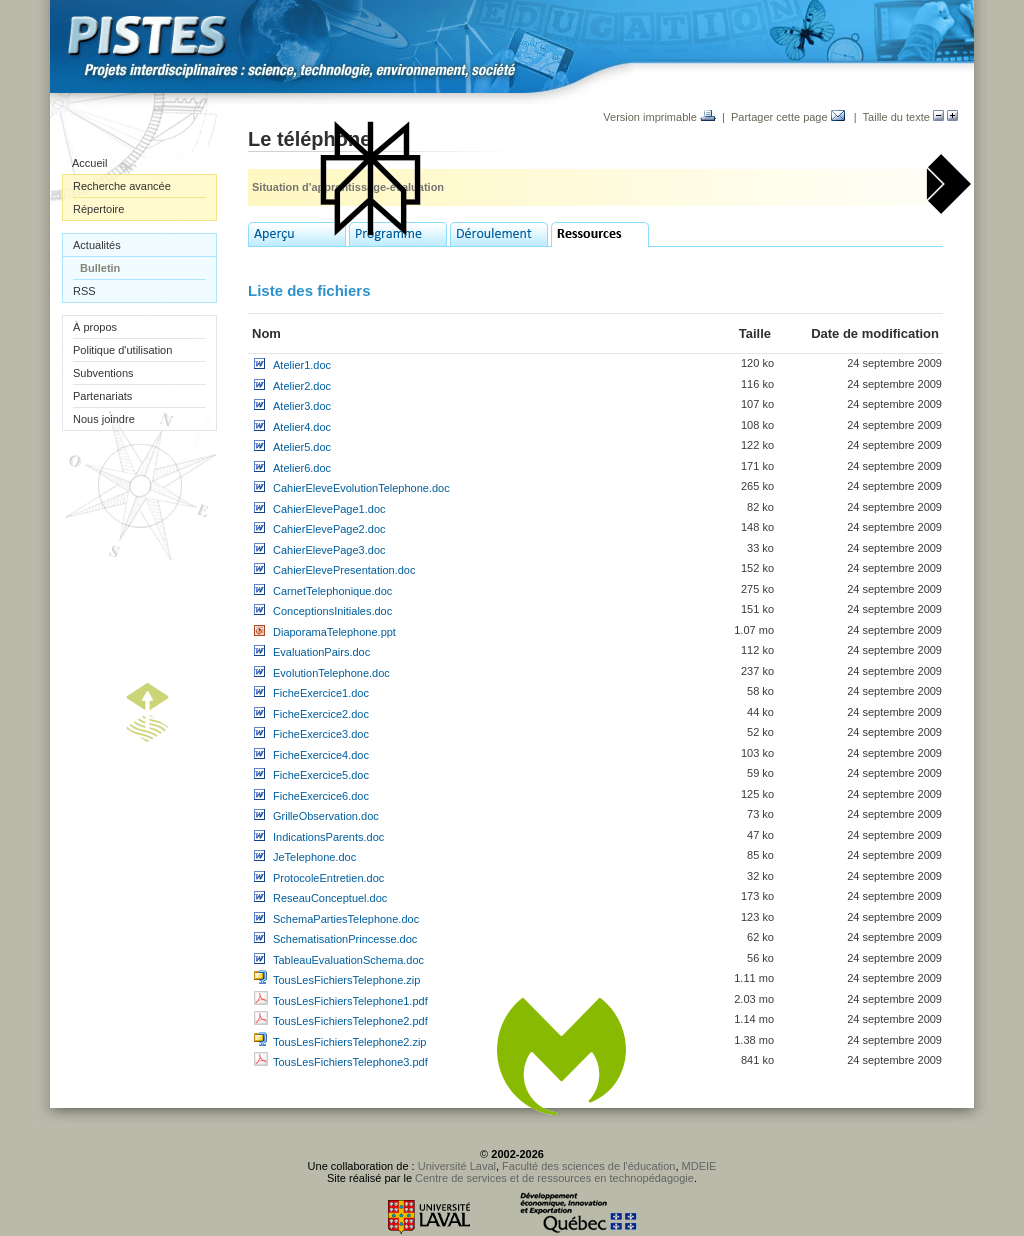  I want to click on open collabora online document editor, so click(949, 184).